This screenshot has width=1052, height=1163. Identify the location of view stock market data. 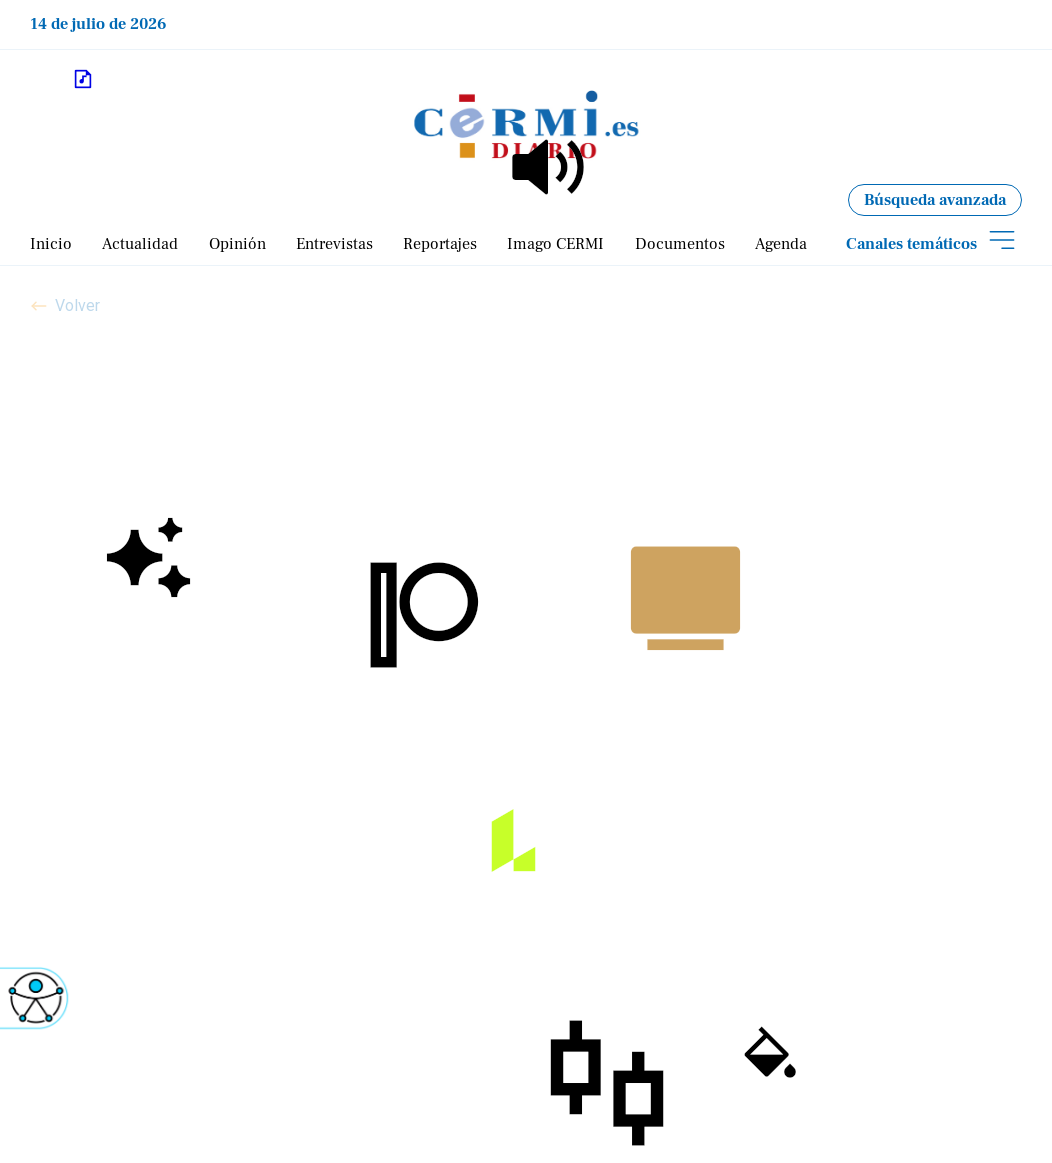
(607, 1083).